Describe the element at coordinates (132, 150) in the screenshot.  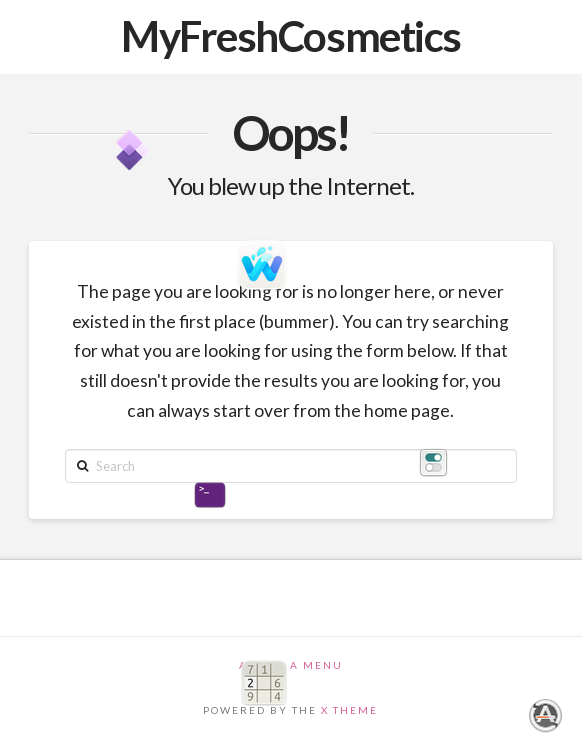
I see `open microsoft power apps operations` at that location.